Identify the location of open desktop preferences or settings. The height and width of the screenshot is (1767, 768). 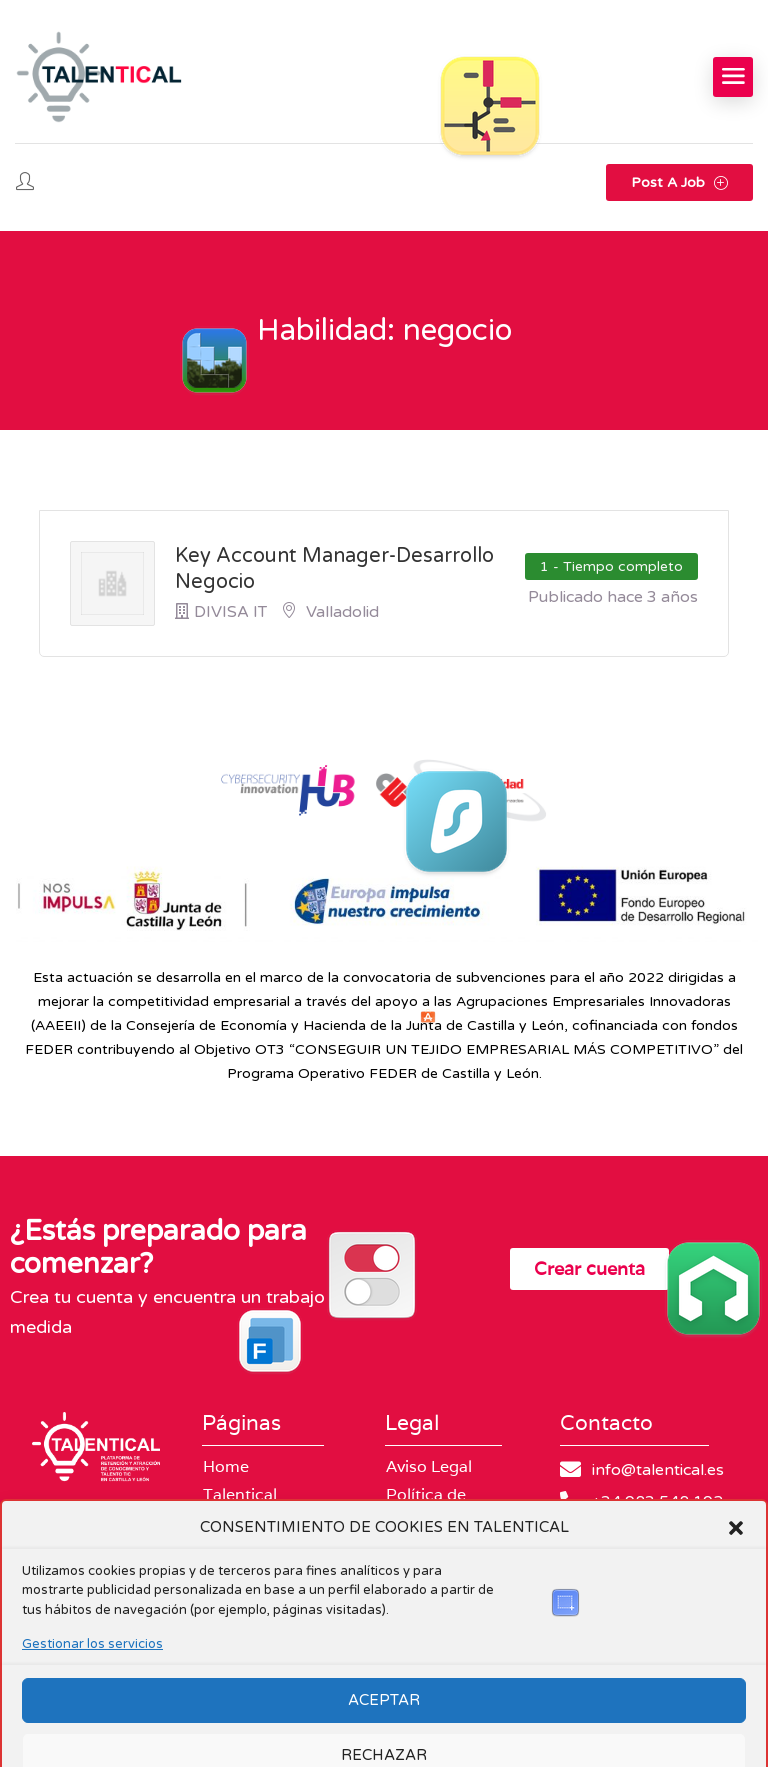
(372, 1275).